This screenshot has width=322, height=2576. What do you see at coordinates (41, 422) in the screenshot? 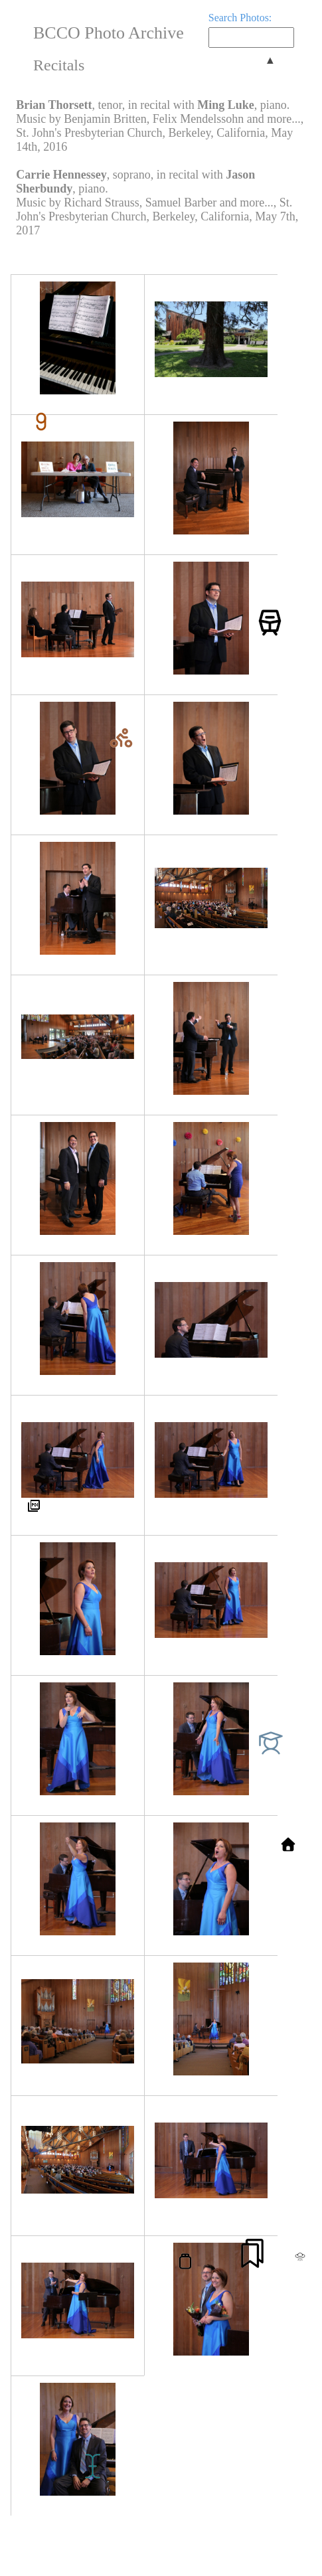
I see `indicates the number 9 in a list or sequence` at bounding box center [41, 422].